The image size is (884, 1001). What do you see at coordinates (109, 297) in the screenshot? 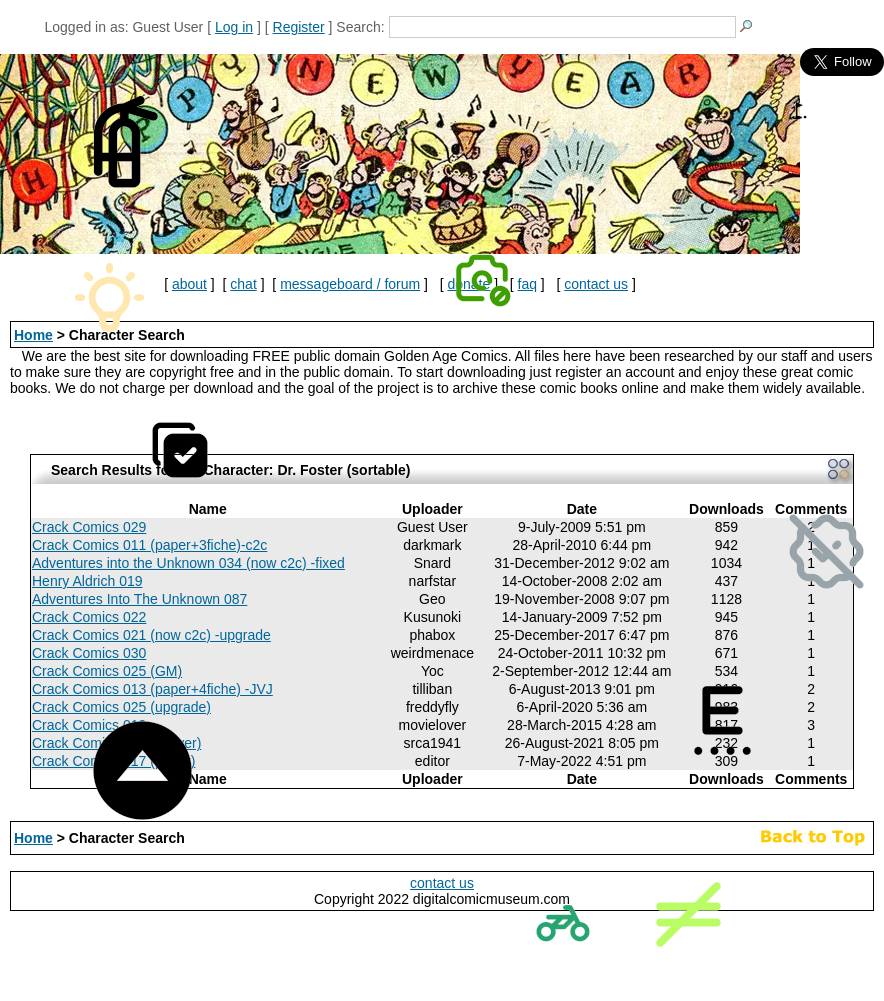
I see `view tips or suggestions` at bounding box center [109, 297].